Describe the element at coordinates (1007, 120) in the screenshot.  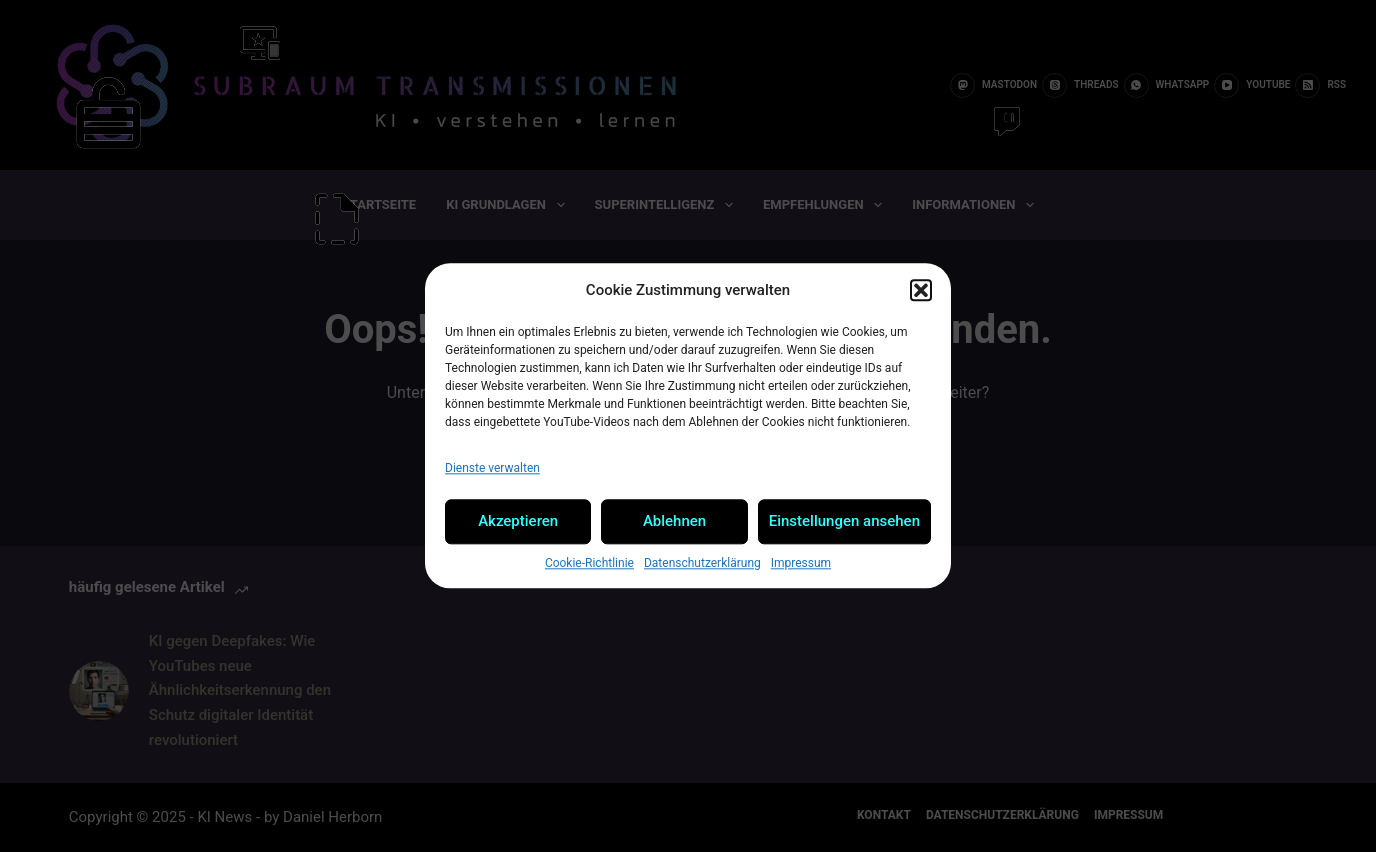
I see `open Twitch app` at that location.